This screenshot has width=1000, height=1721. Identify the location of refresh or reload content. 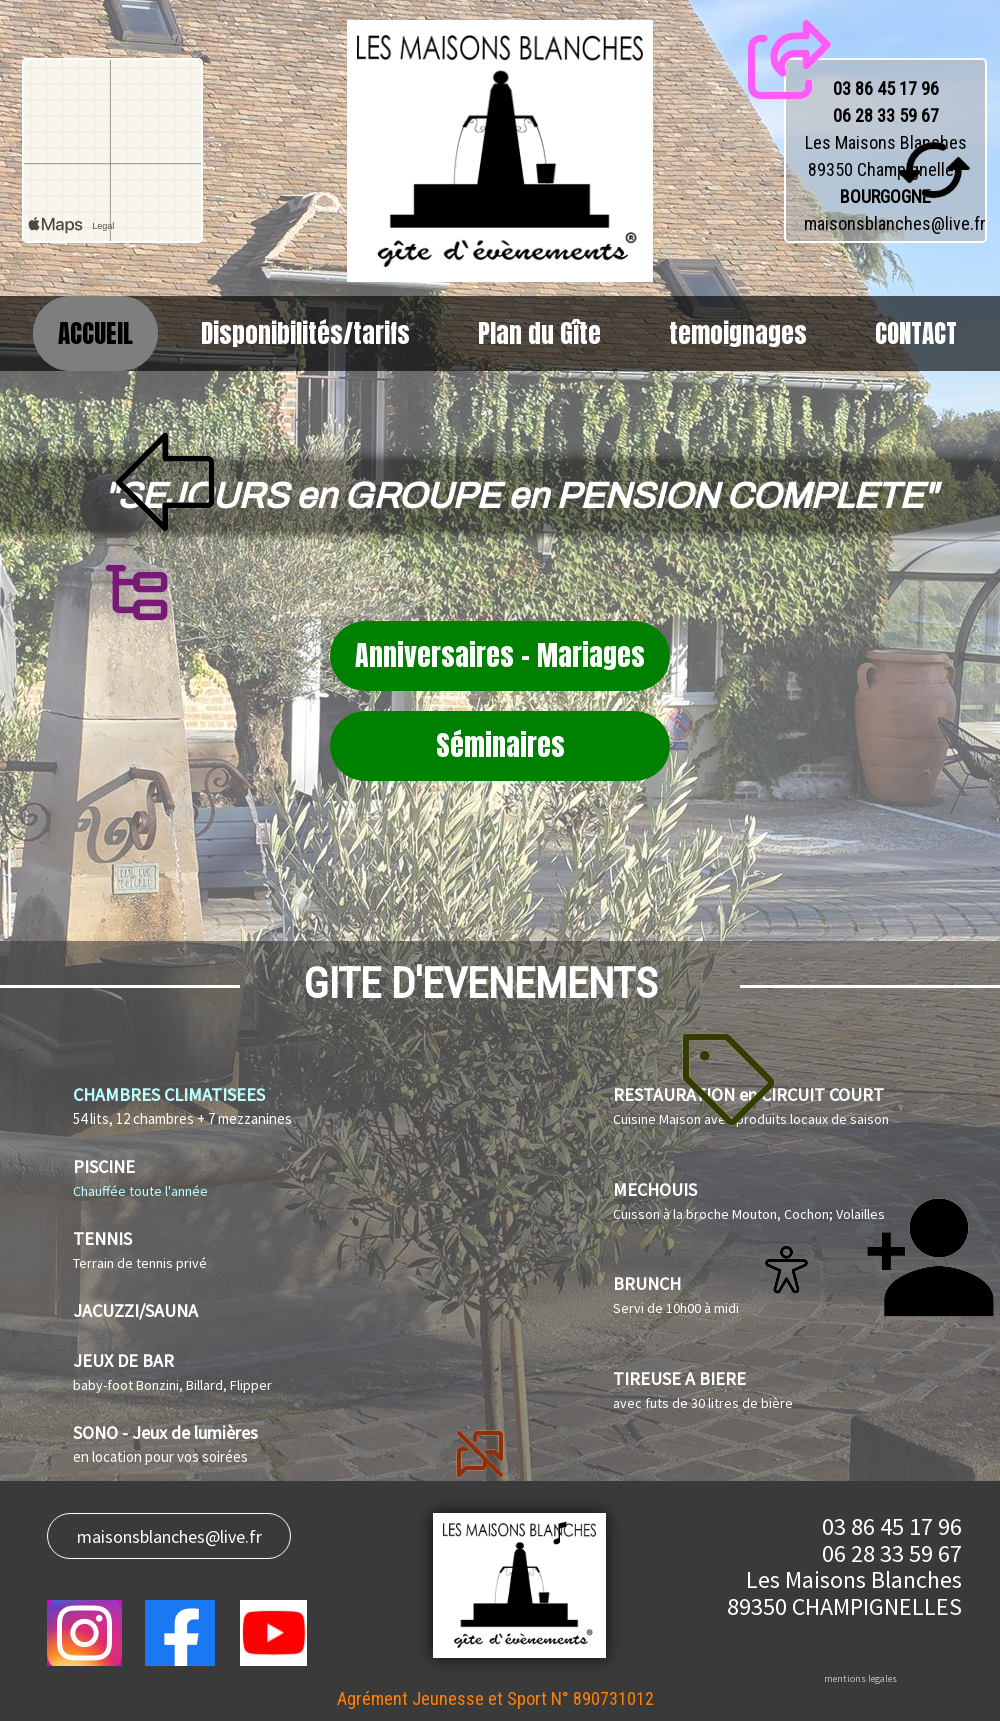
(934, 170).